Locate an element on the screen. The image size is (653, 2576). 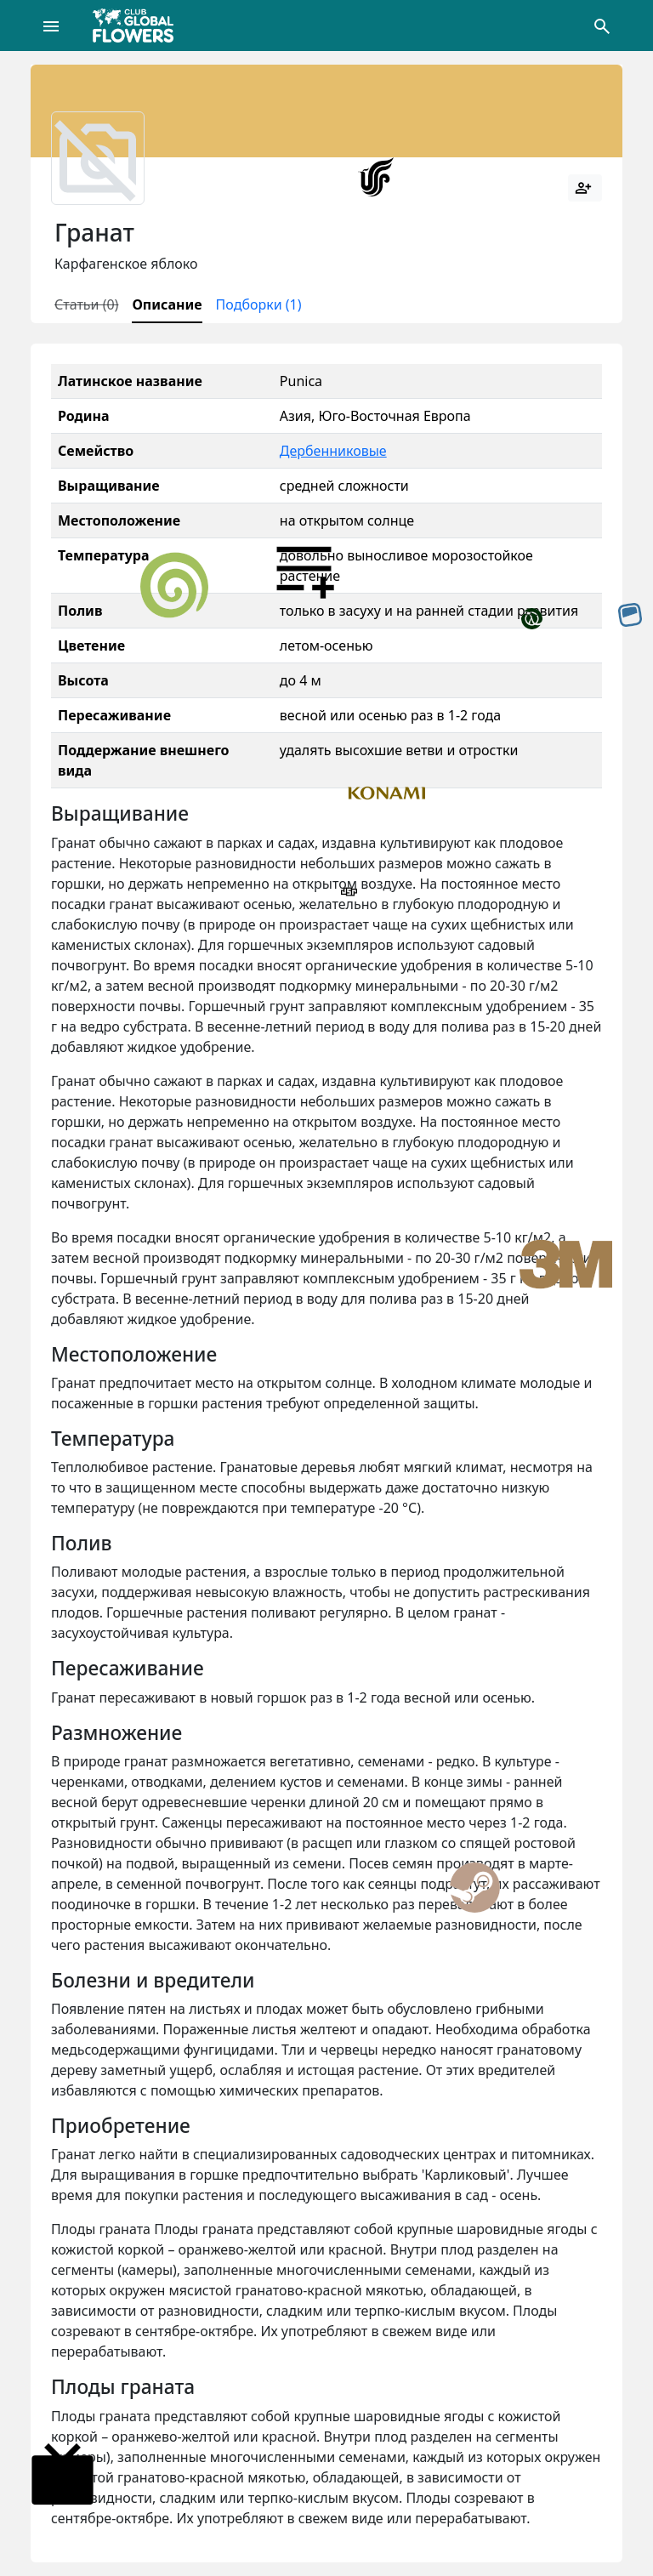
open Steam gaming platform is located at coordinates (474, 1887).